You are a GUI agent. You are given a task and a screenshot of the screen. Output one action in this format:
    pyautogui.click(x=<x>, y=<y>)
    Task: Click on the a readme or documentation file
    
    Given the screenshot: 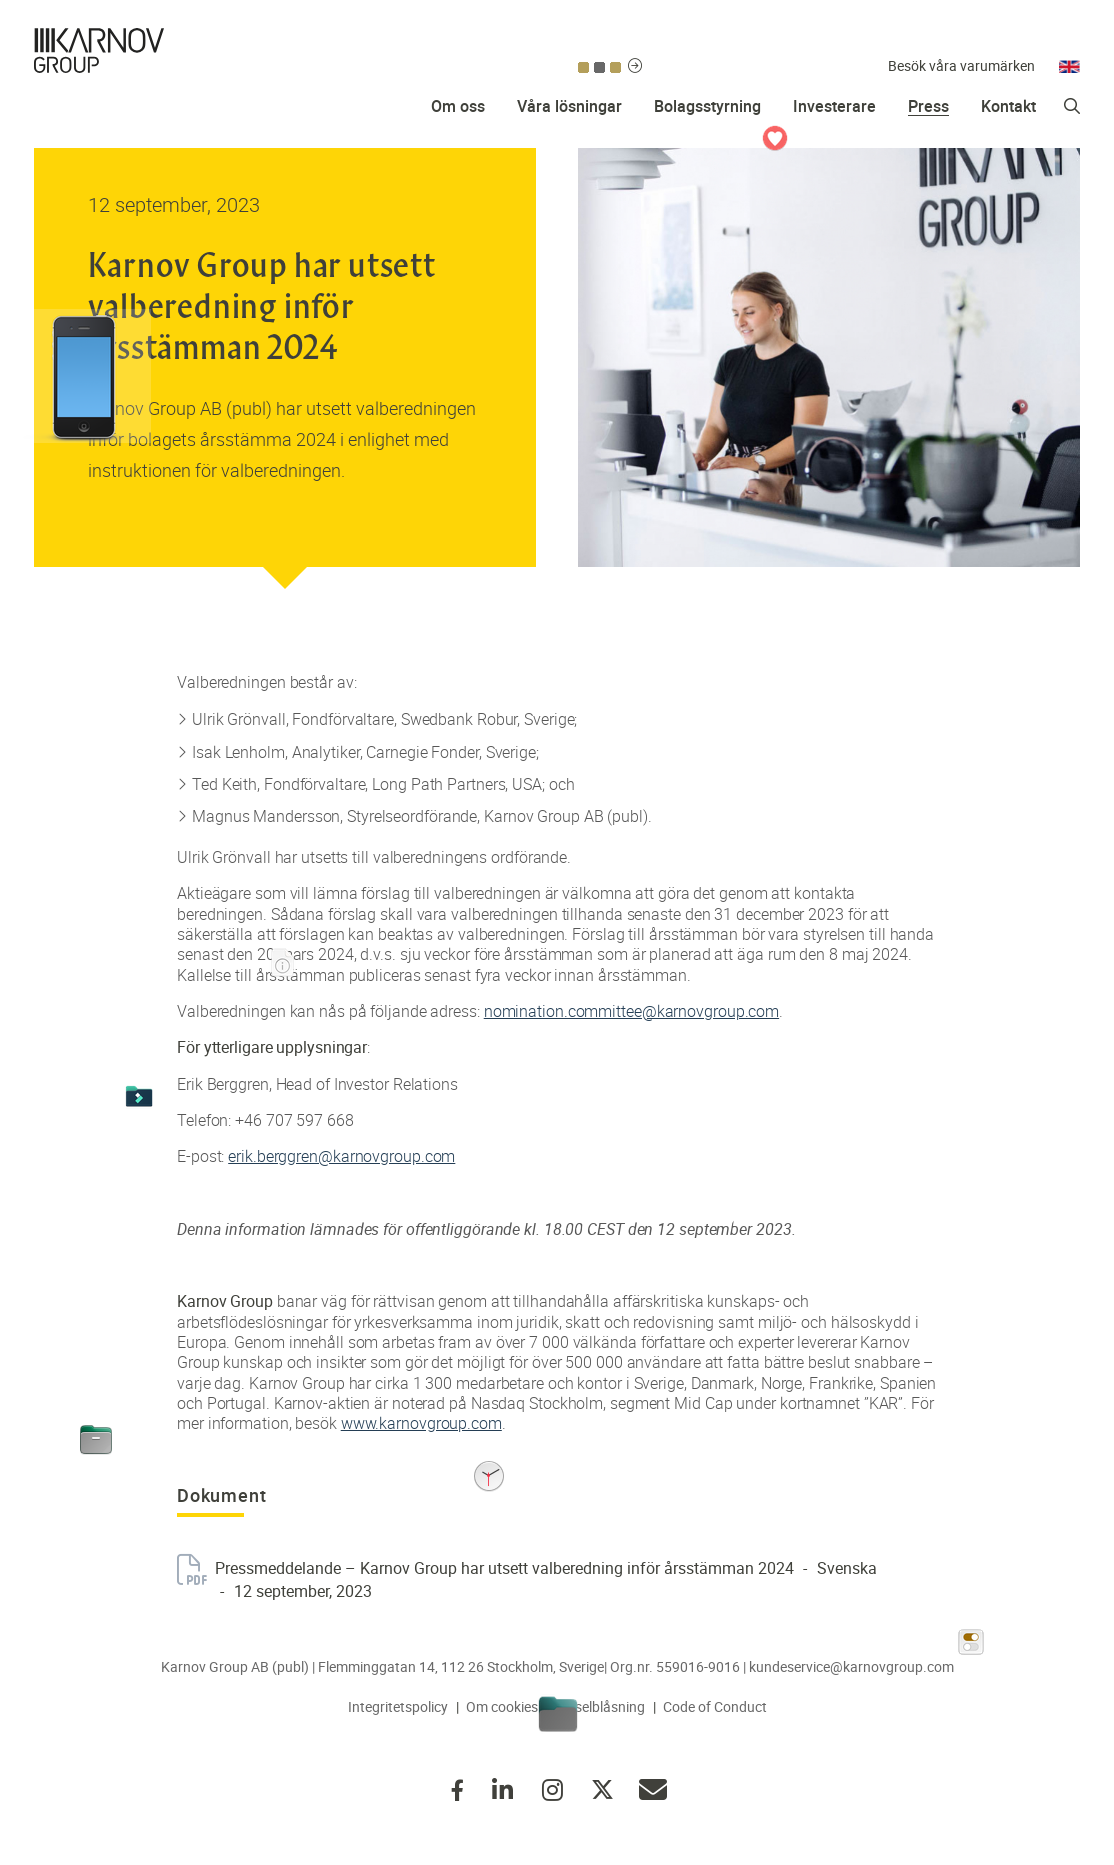 What is the action you would take?
    pyautogui.click(x=282, y=962)
    